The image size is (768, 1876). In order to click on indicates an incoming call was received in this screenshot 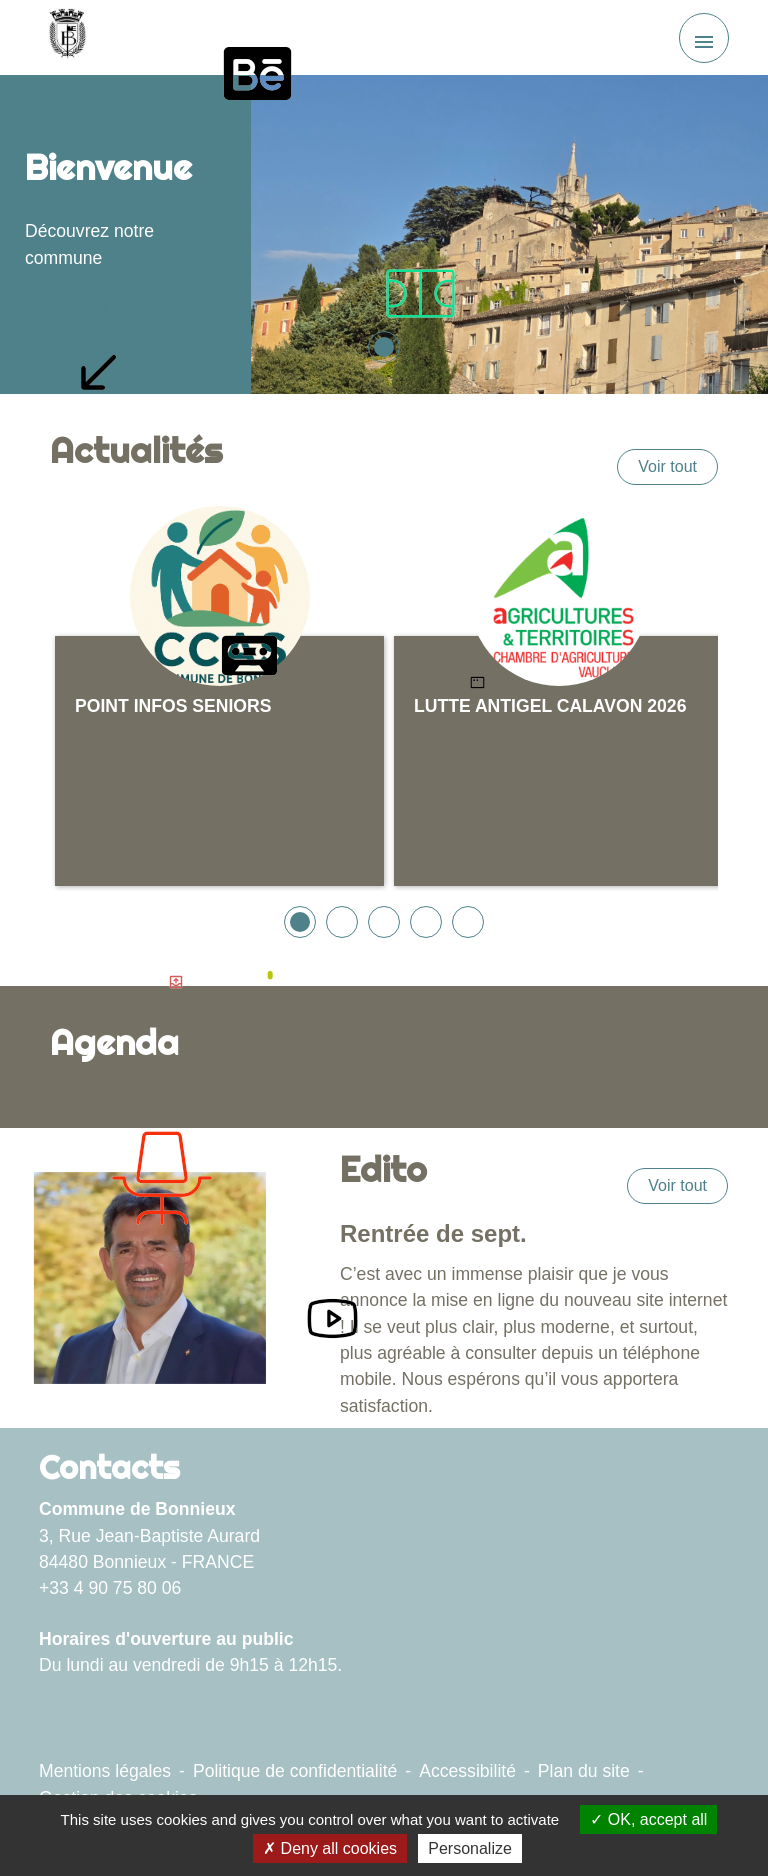, I will do `click(98, 373)`.